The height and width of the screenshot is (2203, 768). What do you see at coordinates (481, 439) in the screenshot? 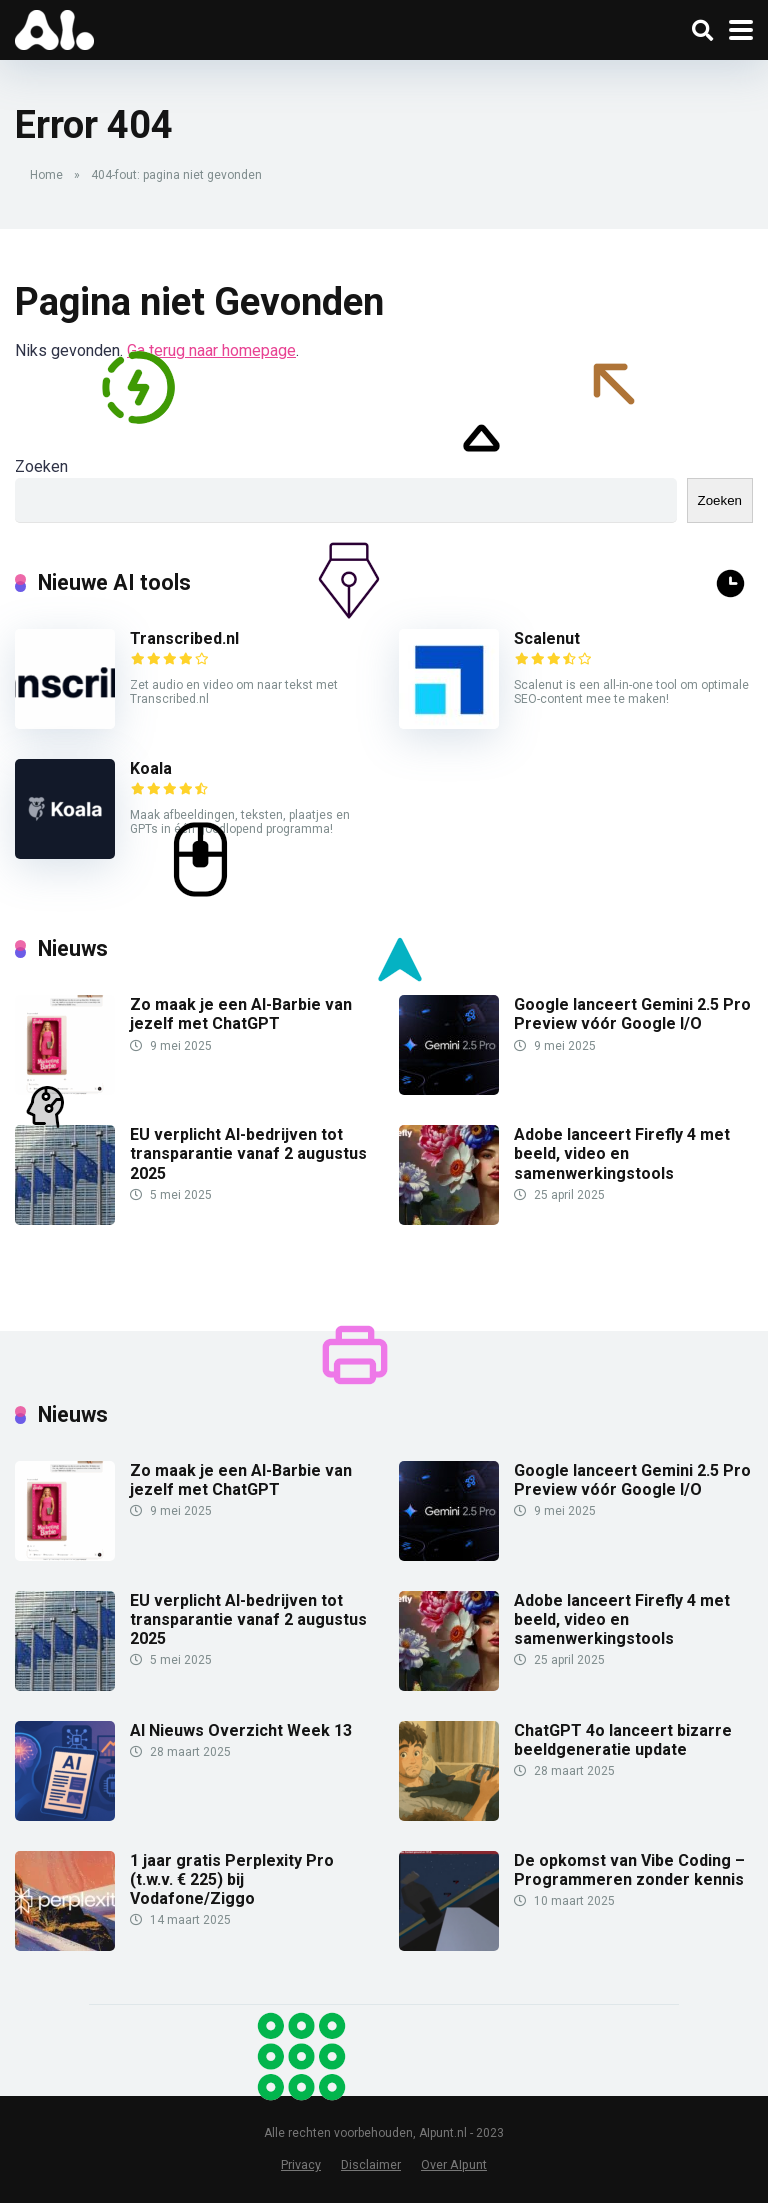
I see `scroll to top of page` at bounding box center [481, 439].